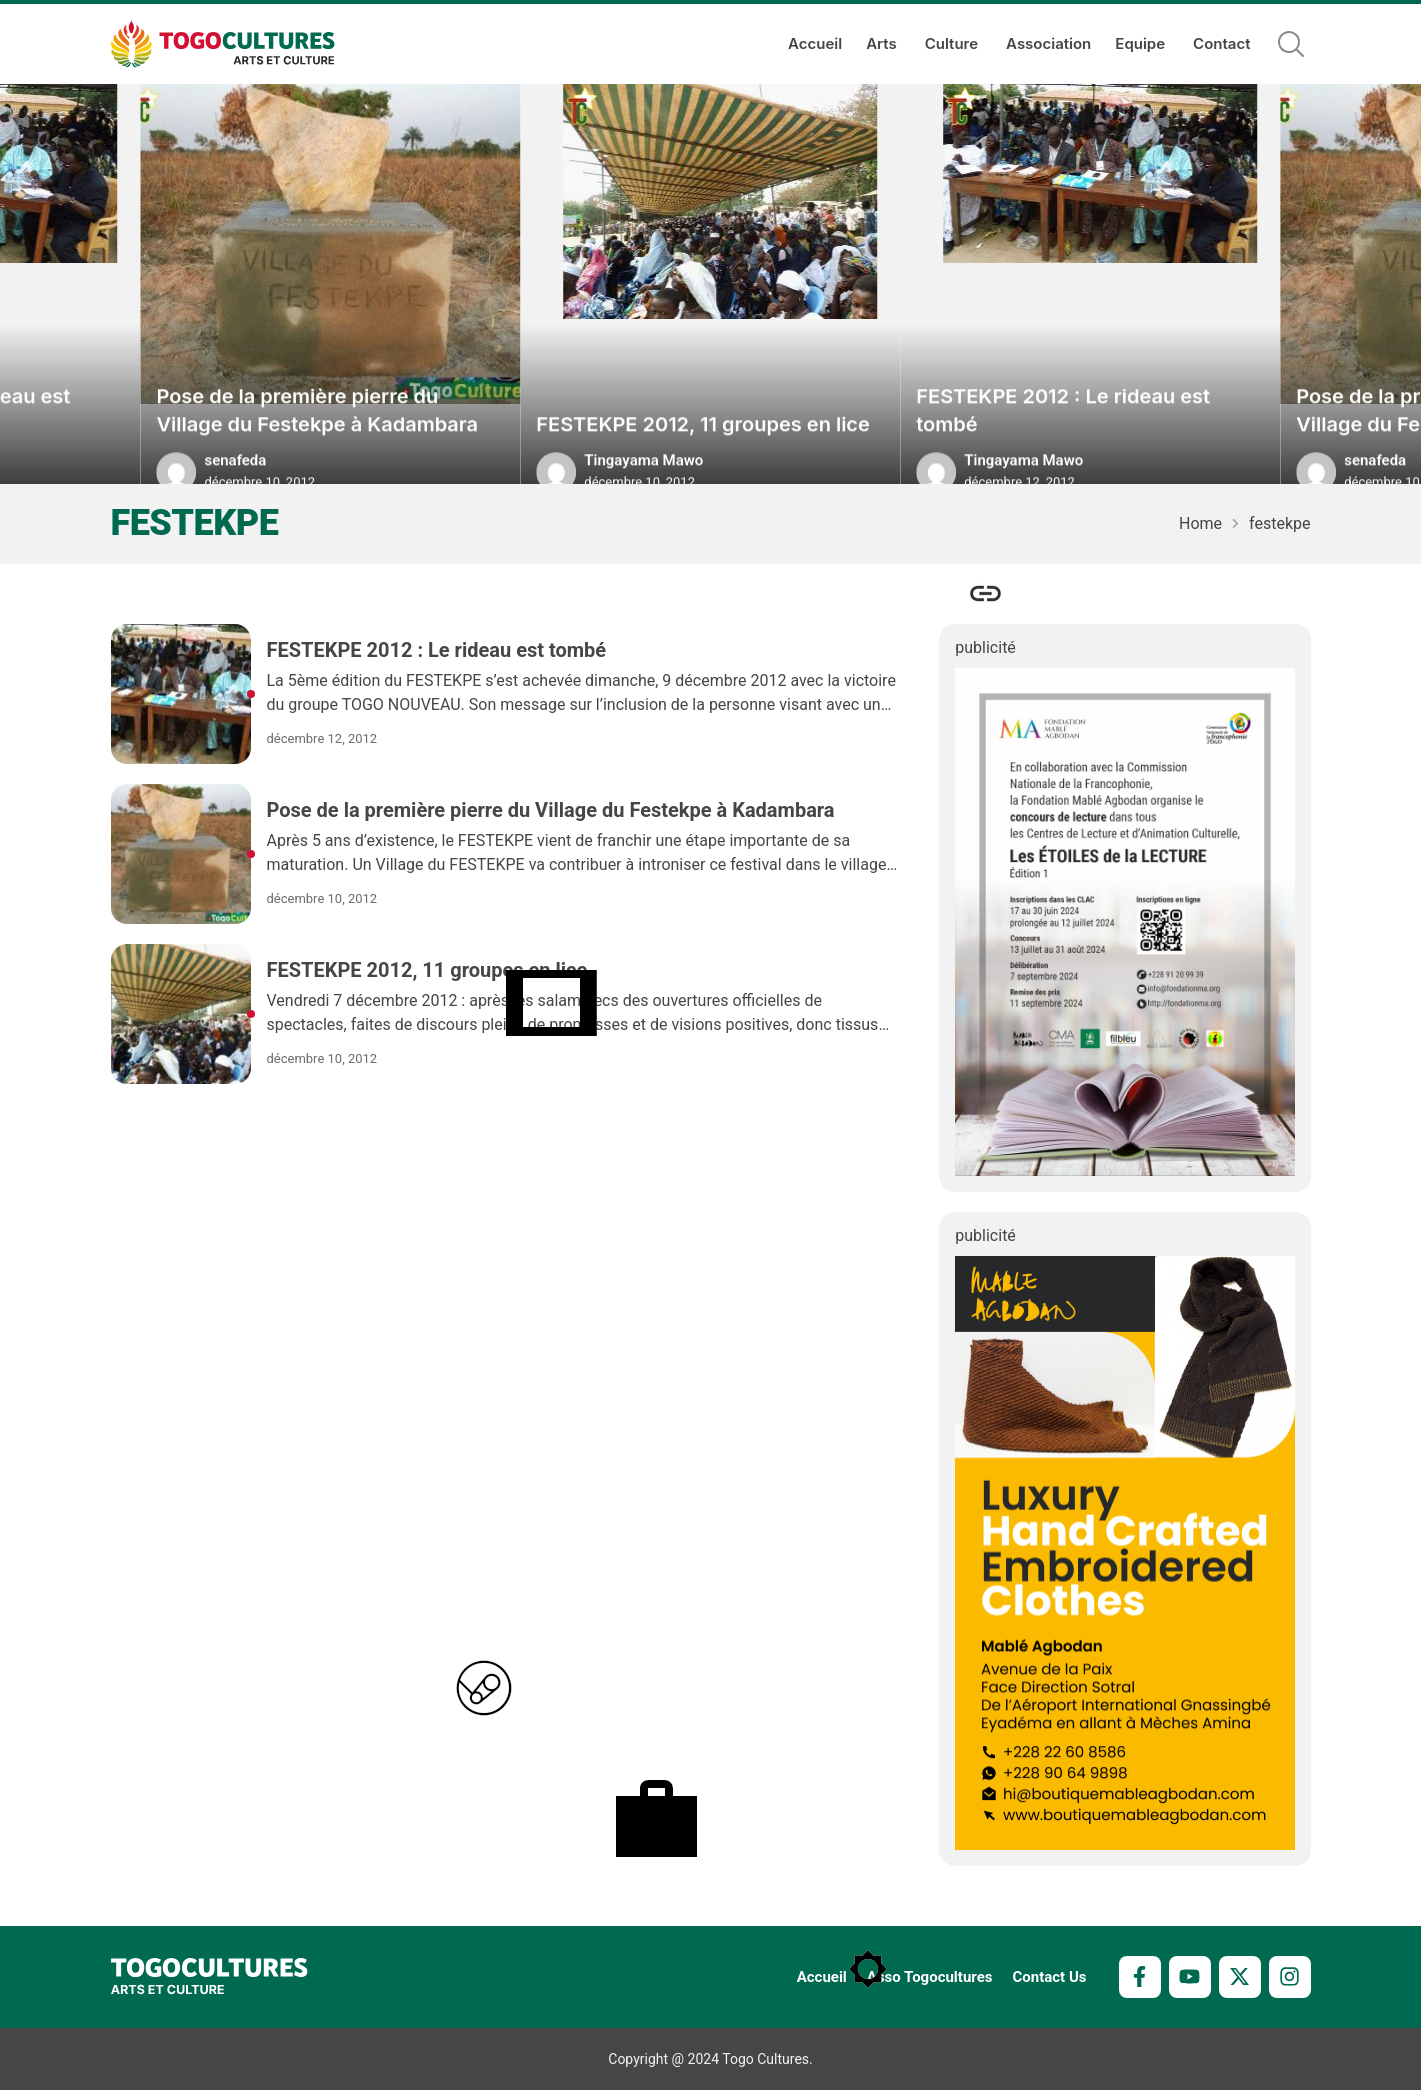 The height and width of the screenshot is (2090, 1421). What do you see at coordinates (551, 1002) in the screenshot?
I see `switch to tablet view or layout` at bounding box center [551, 1002].